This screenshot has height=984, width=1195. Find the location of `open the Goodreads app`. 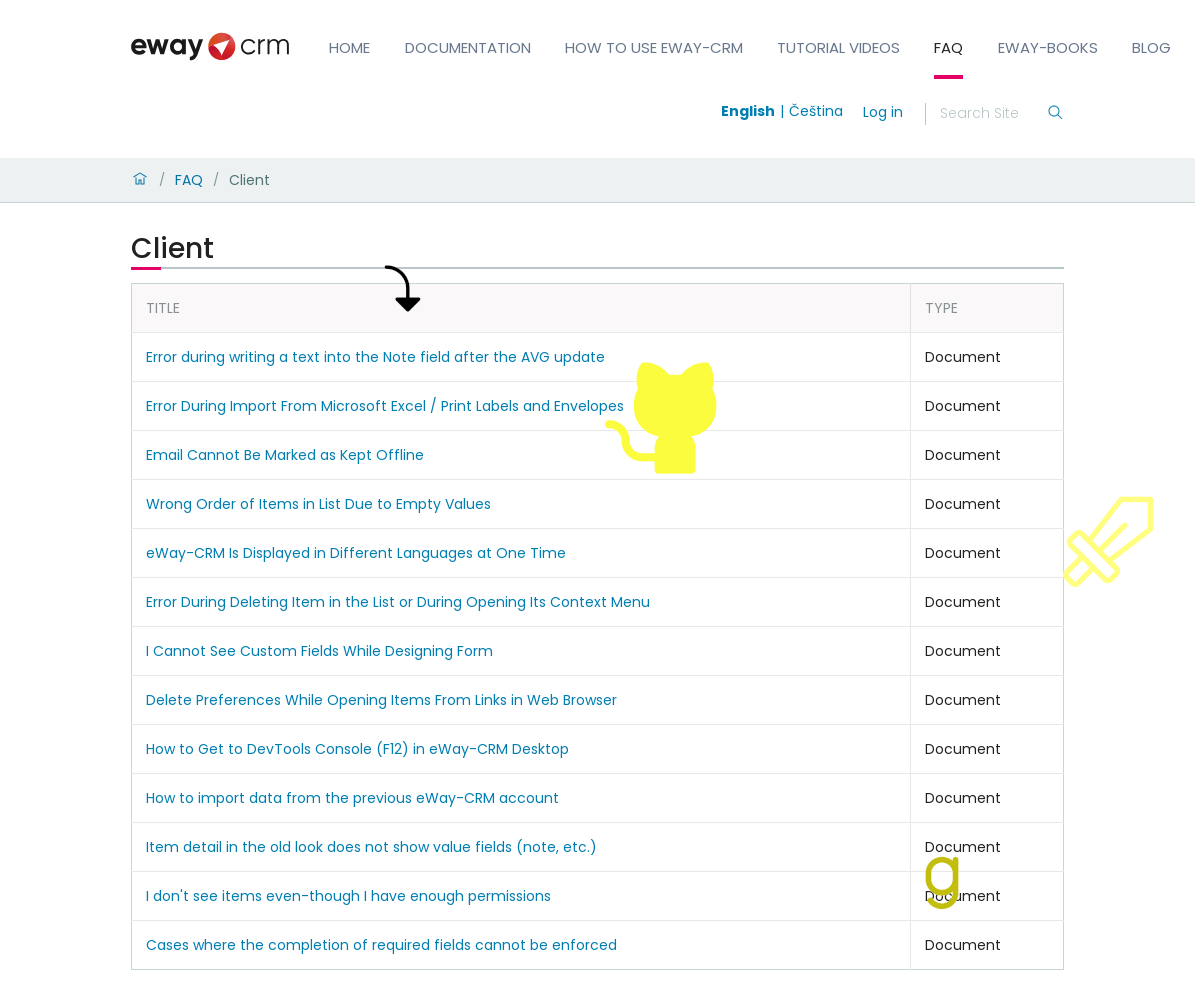

open the Goodreads app is located at coordinates (942, 883).